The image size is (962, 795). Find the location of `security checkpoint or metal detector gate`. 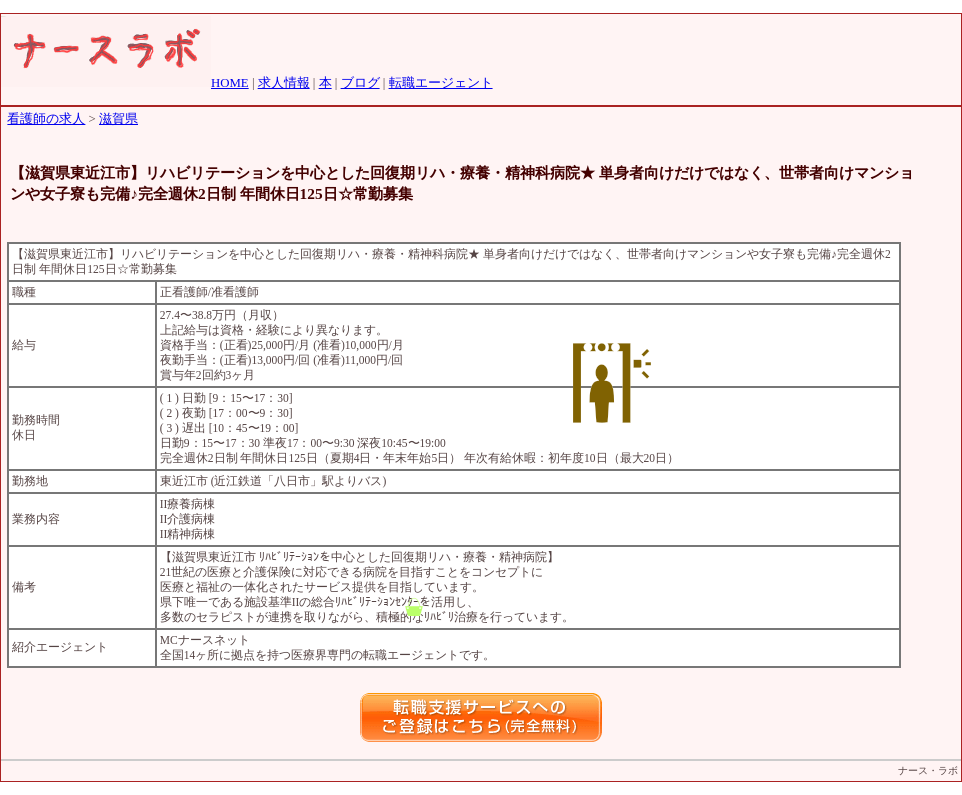

security checkpoint or metal detector gate is located at coordinates (610, 383).